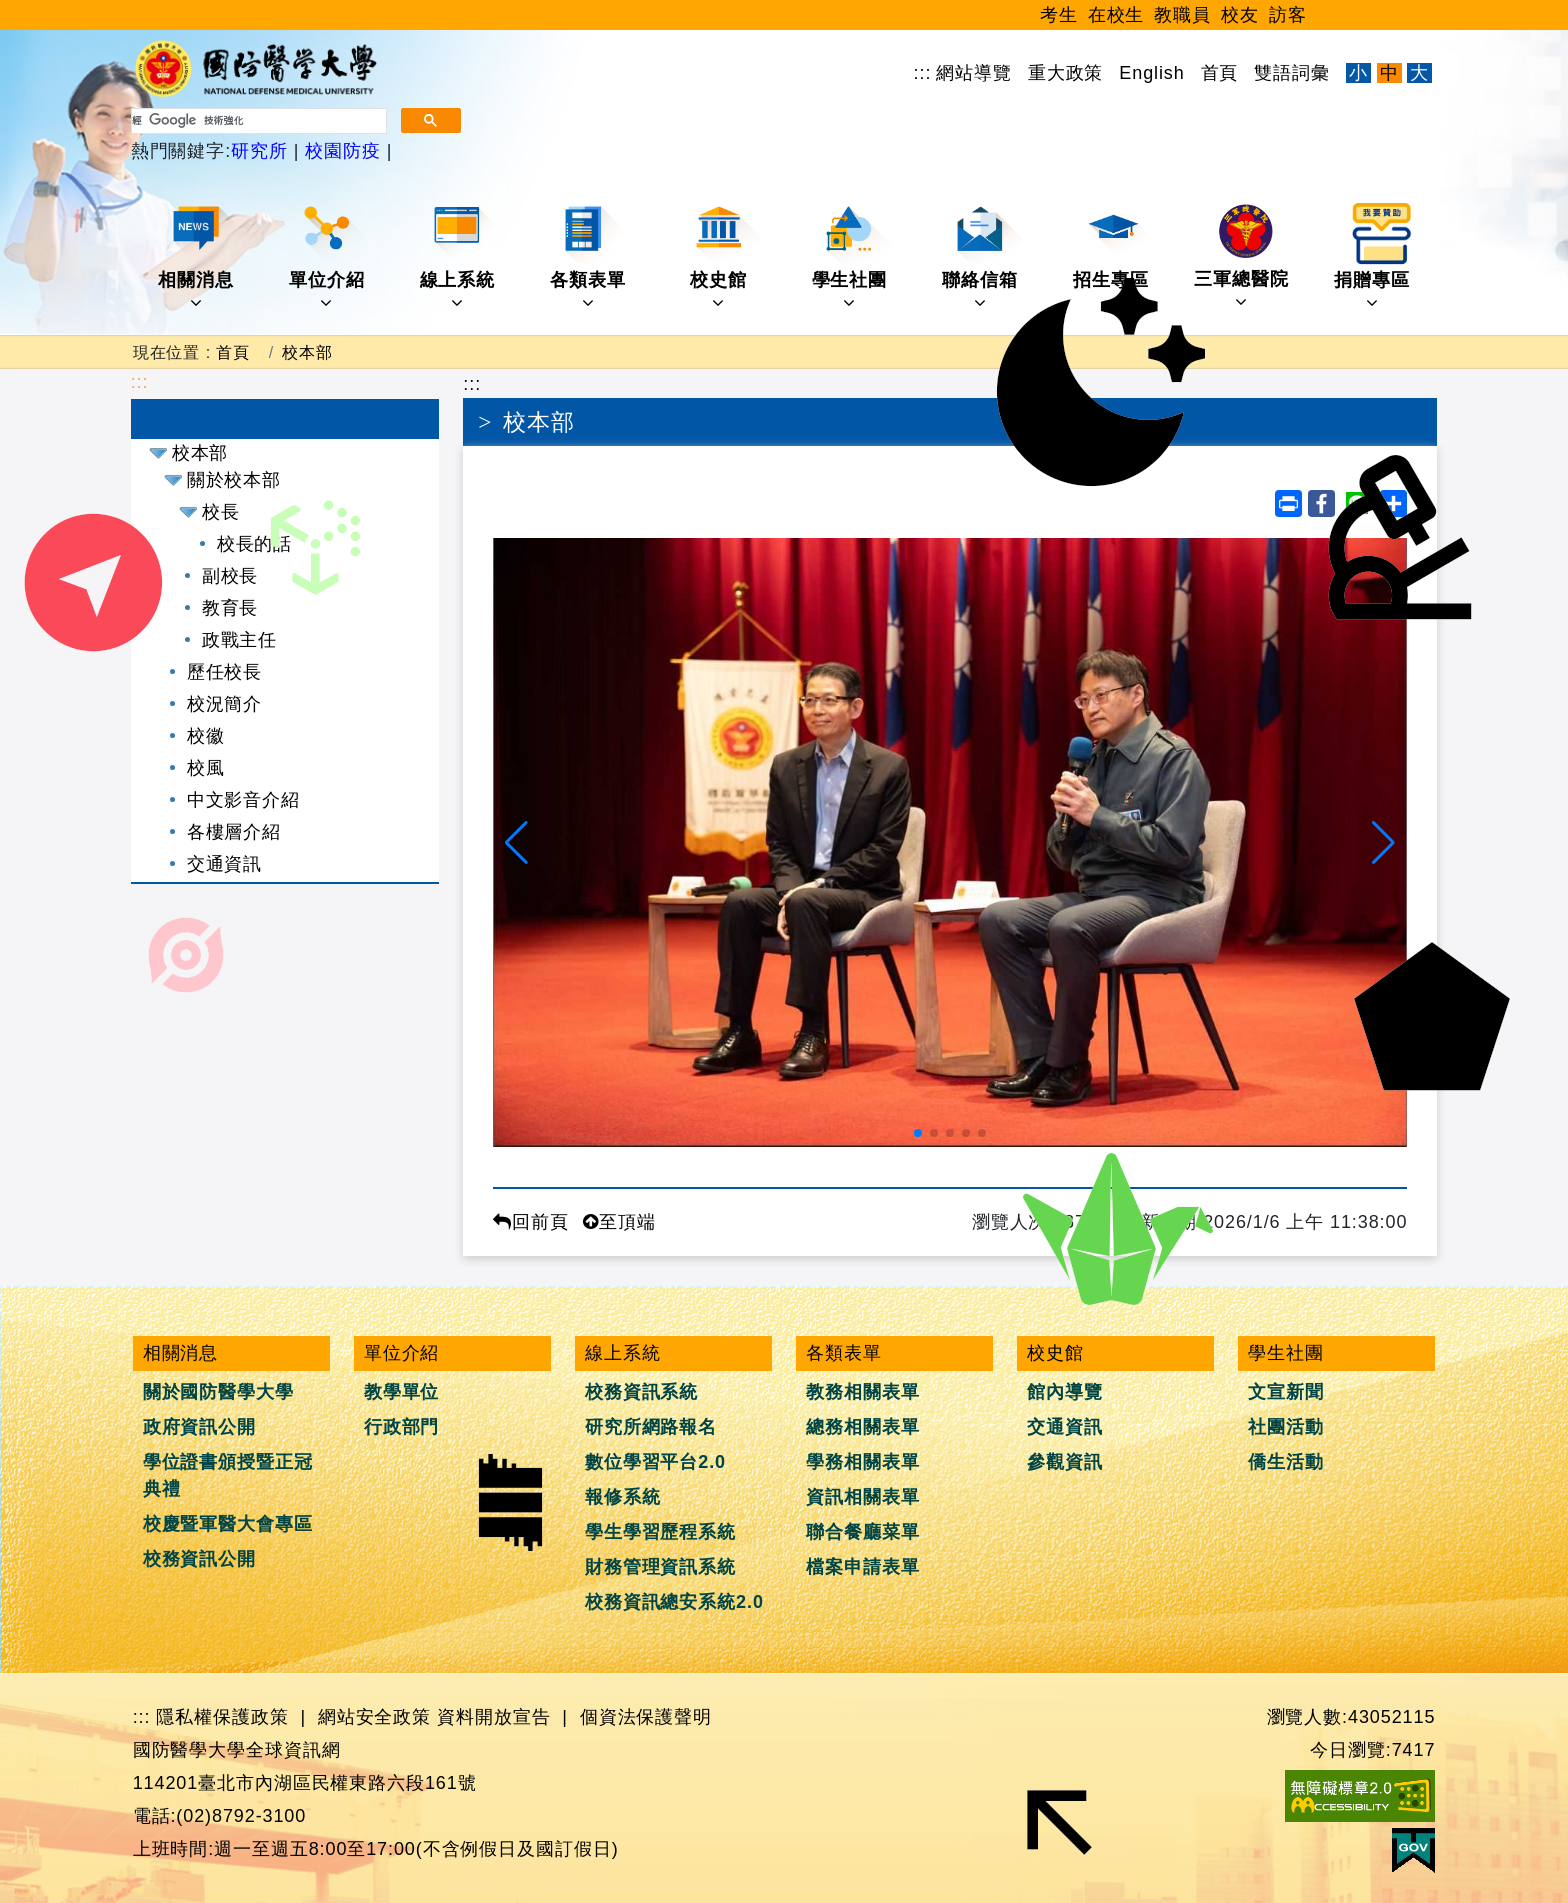  What do you see at coordinates (186, 955) in the screenshot?
I see `launch honor of kings game` at bounding box center [186, 955].